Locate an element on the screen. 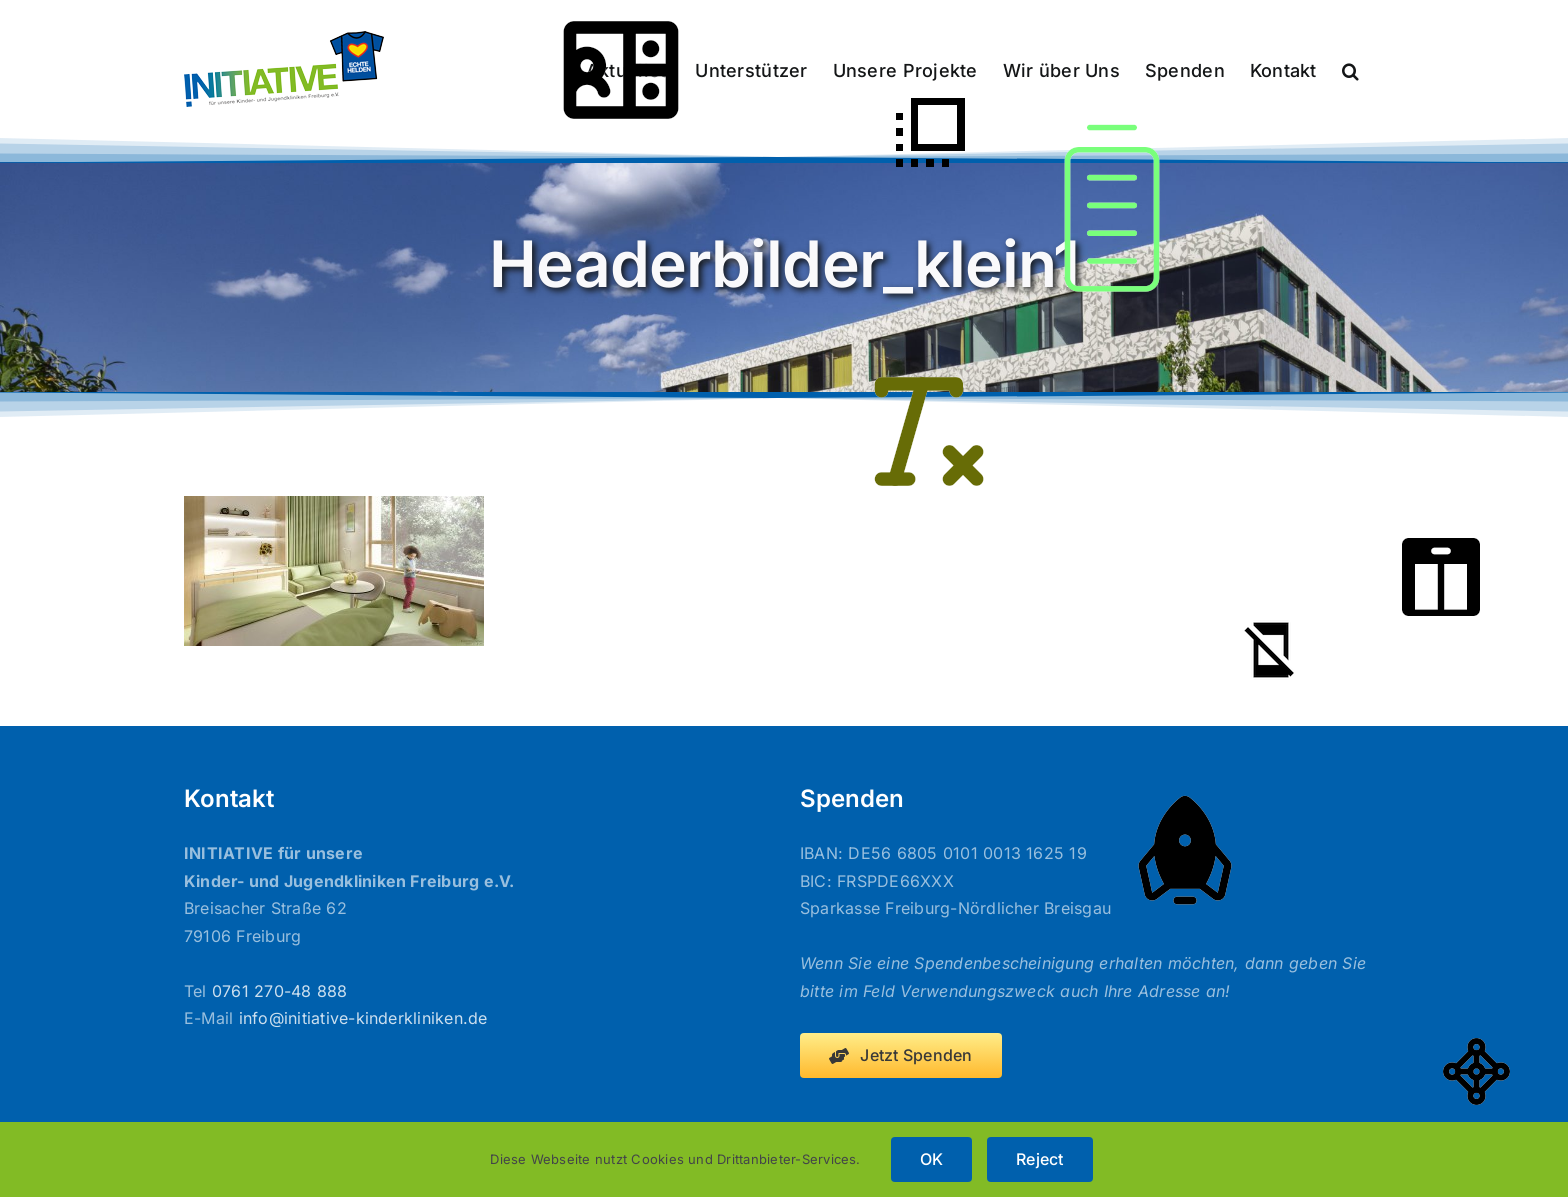 The width and height of the screenshot is (1568, 1197). clear text formatting is located at coordinates (915, 431).